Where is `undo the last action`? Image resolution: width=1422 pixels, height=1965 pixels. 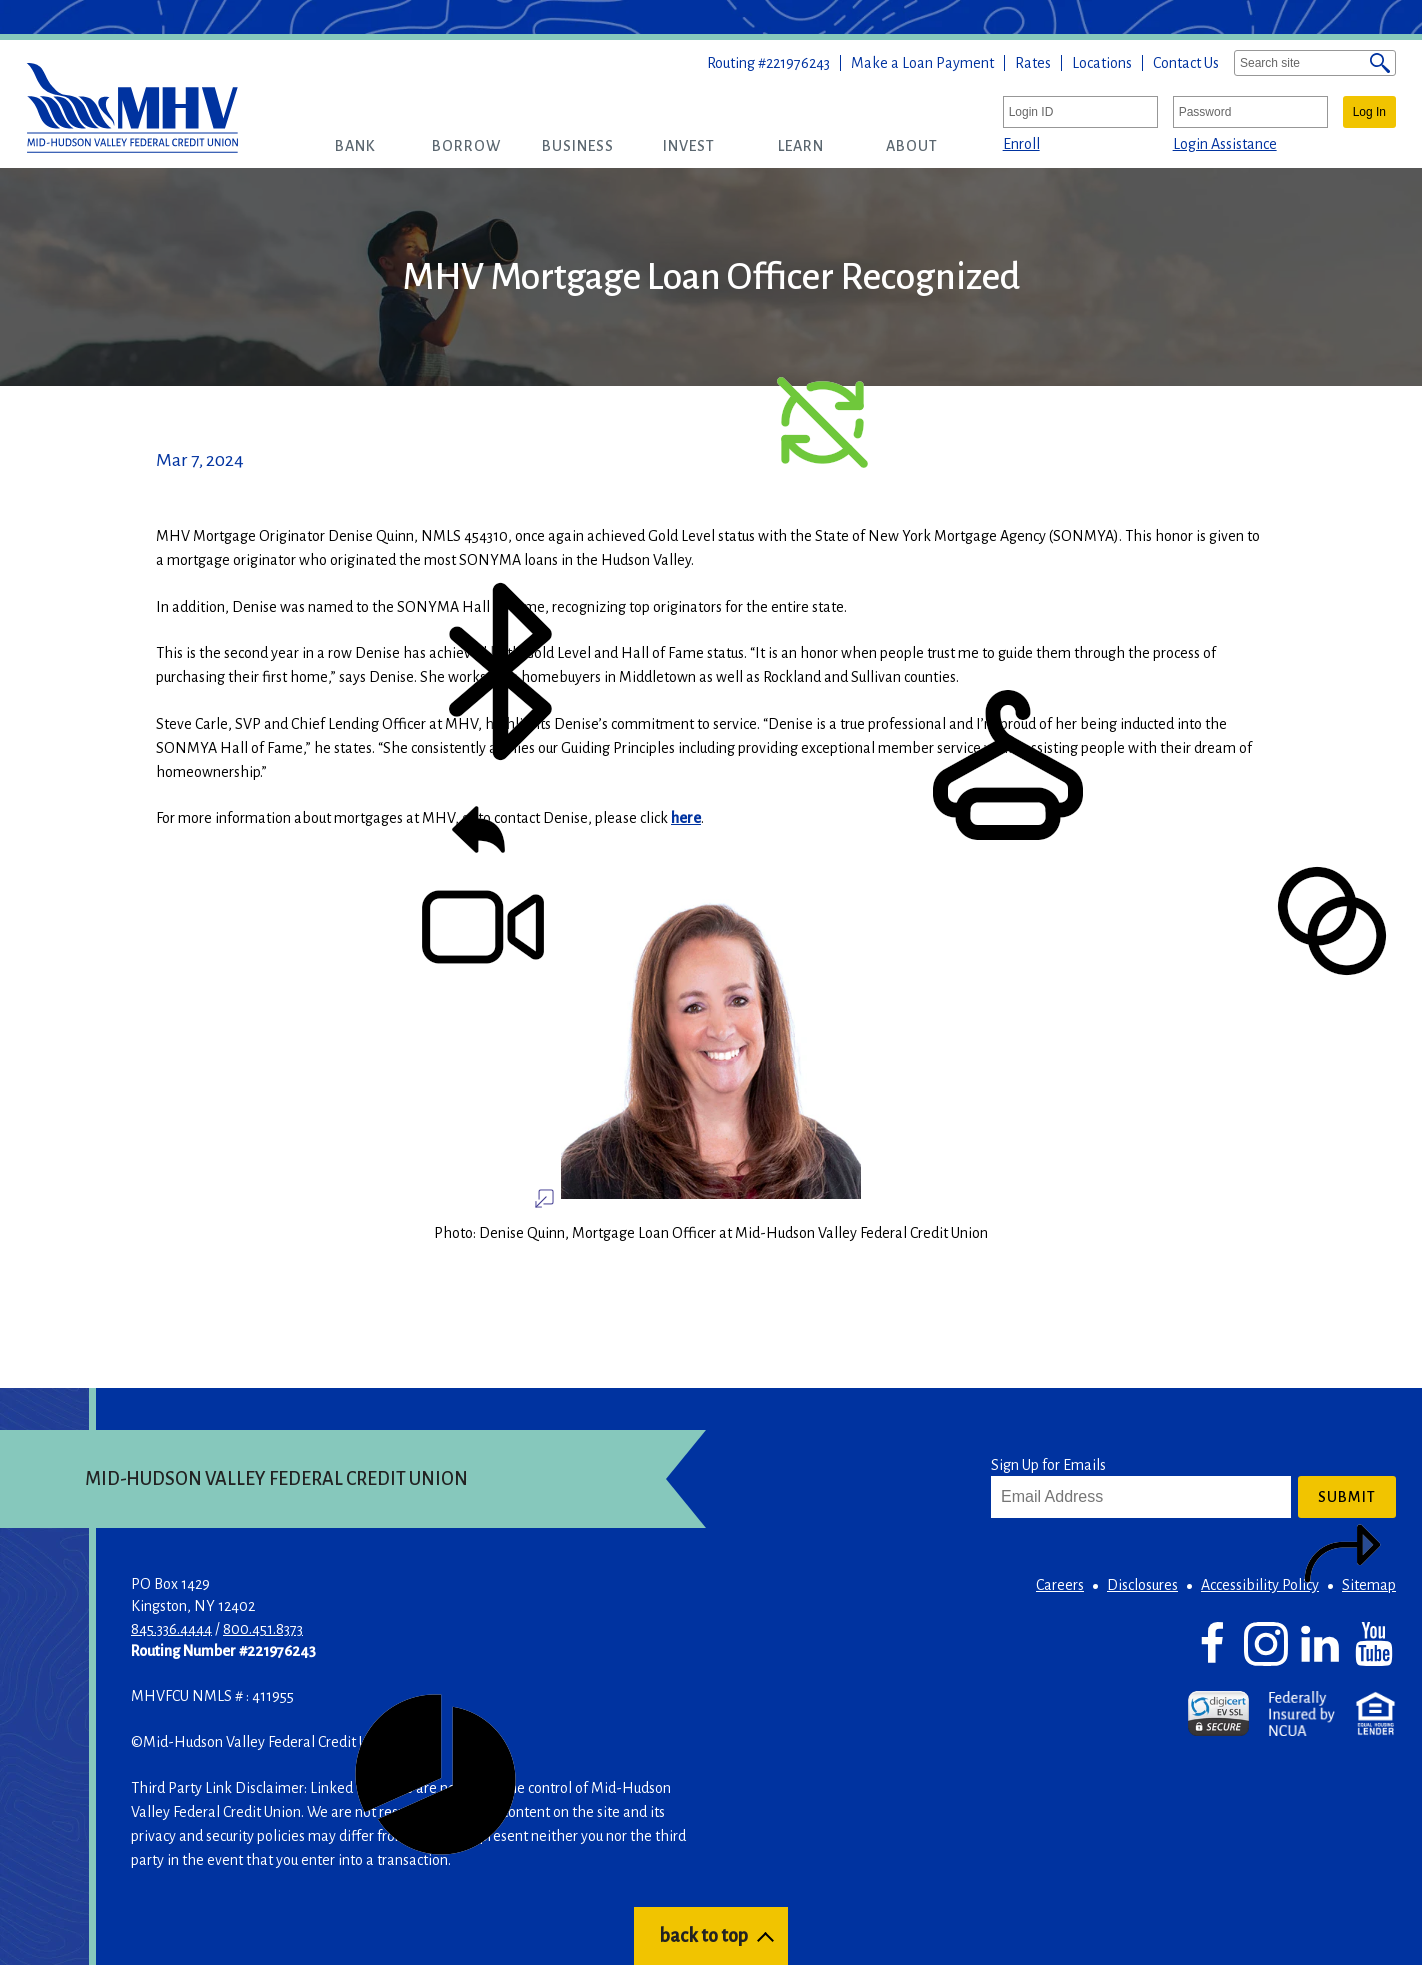 undo the last action is located at coordinates (478, 829).